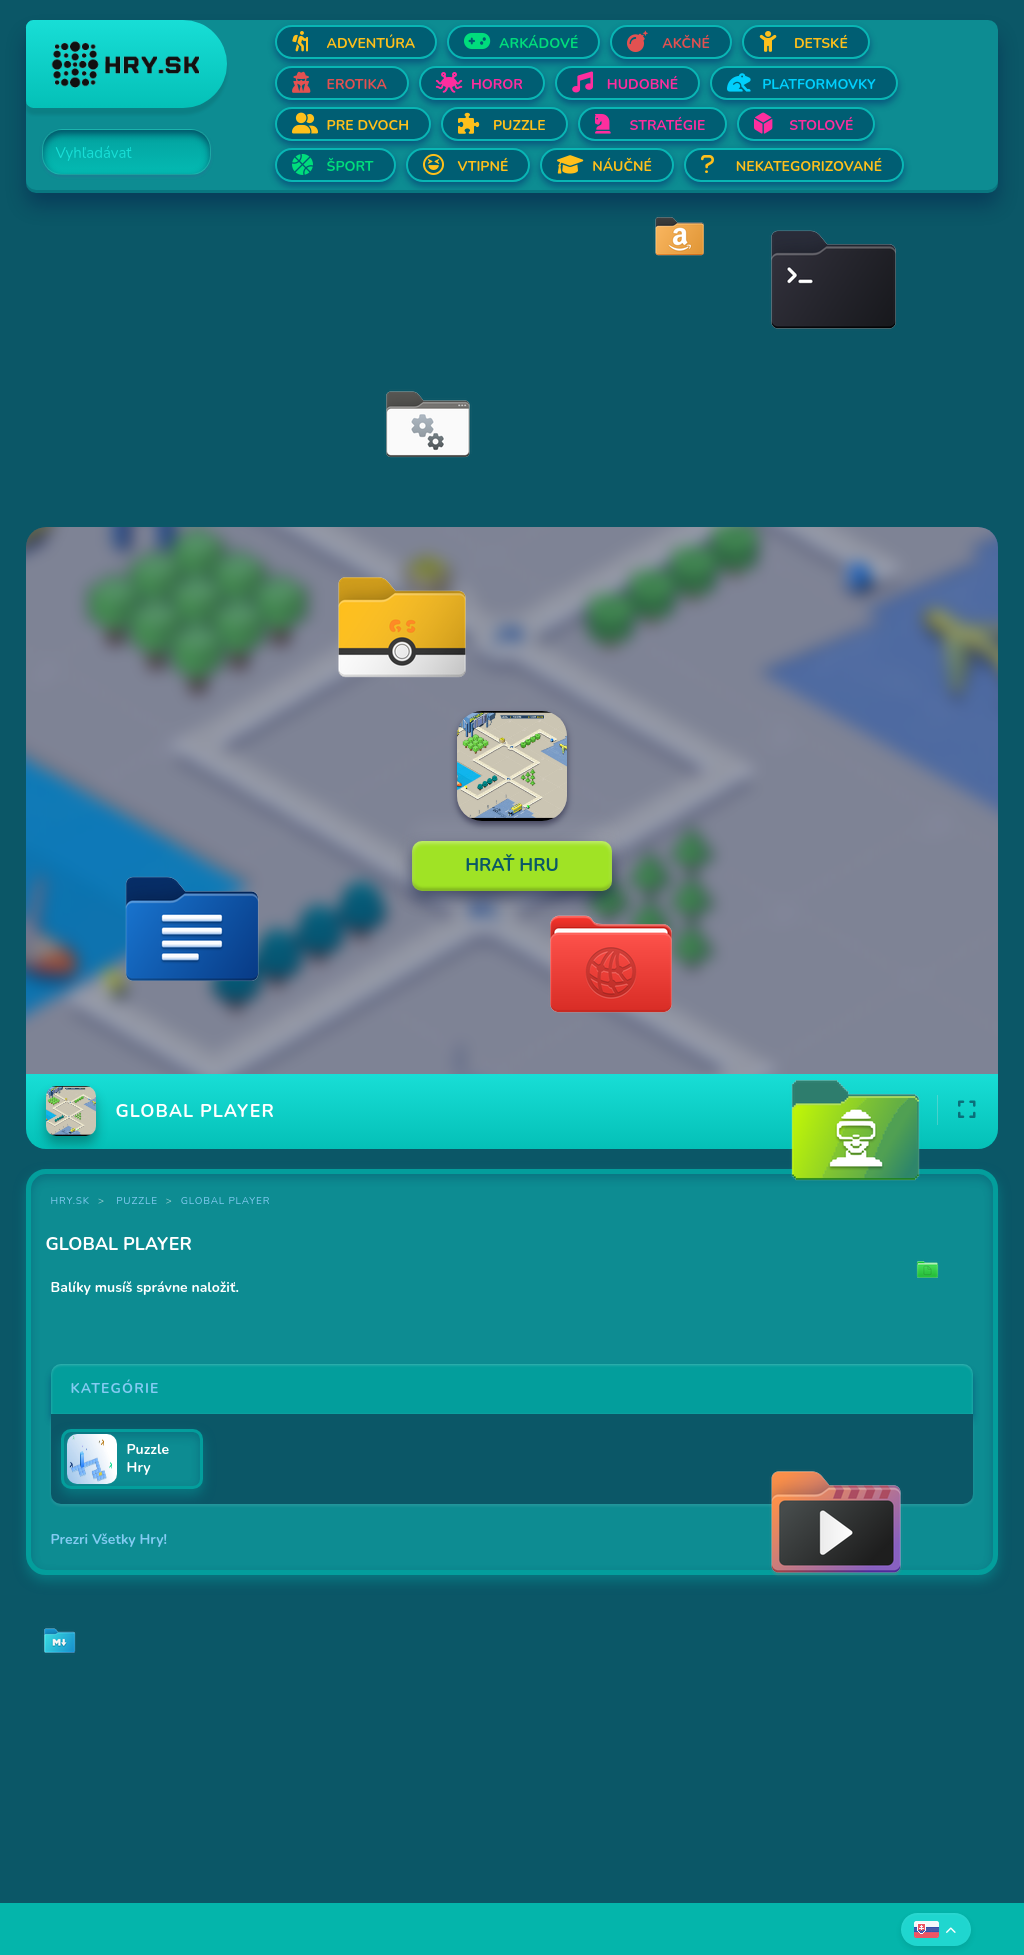 This screenshot has height=1955, width=1024. Describe the element at coordinates (191, 932) in the screenshot. I see `open google docs folder` at that location.